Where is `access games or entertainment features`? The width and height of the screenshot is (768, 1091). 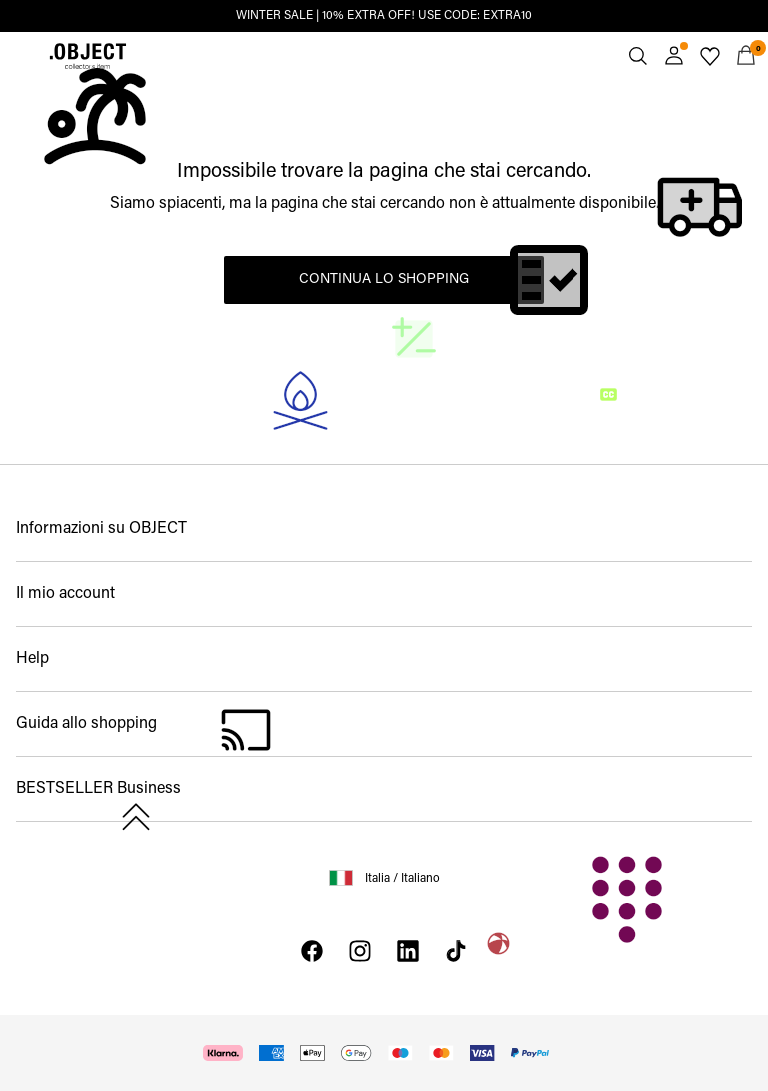
access games or entertainment features is located at coordinates (498, 943).